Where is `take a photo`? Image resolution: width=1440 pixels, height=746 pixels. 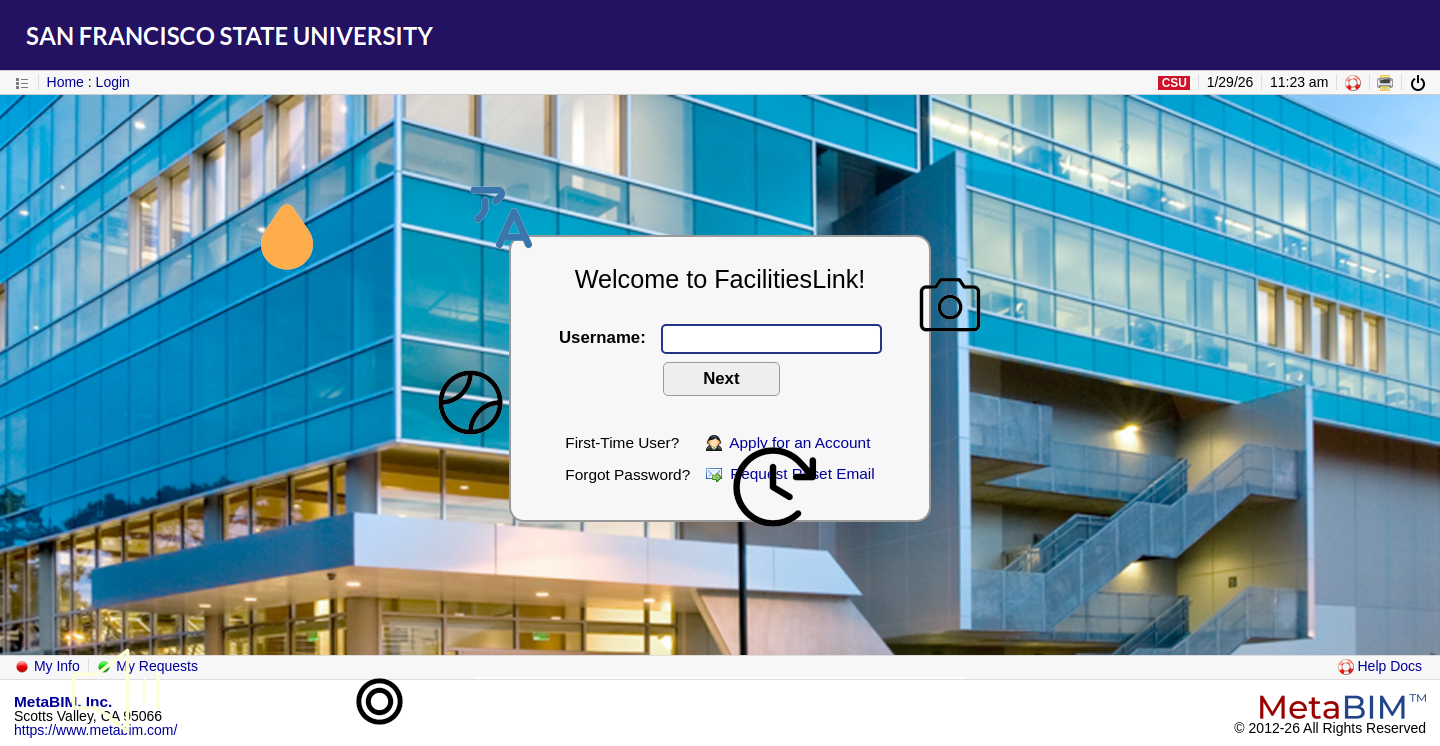
take a photo is located at coordinates (950, 306).